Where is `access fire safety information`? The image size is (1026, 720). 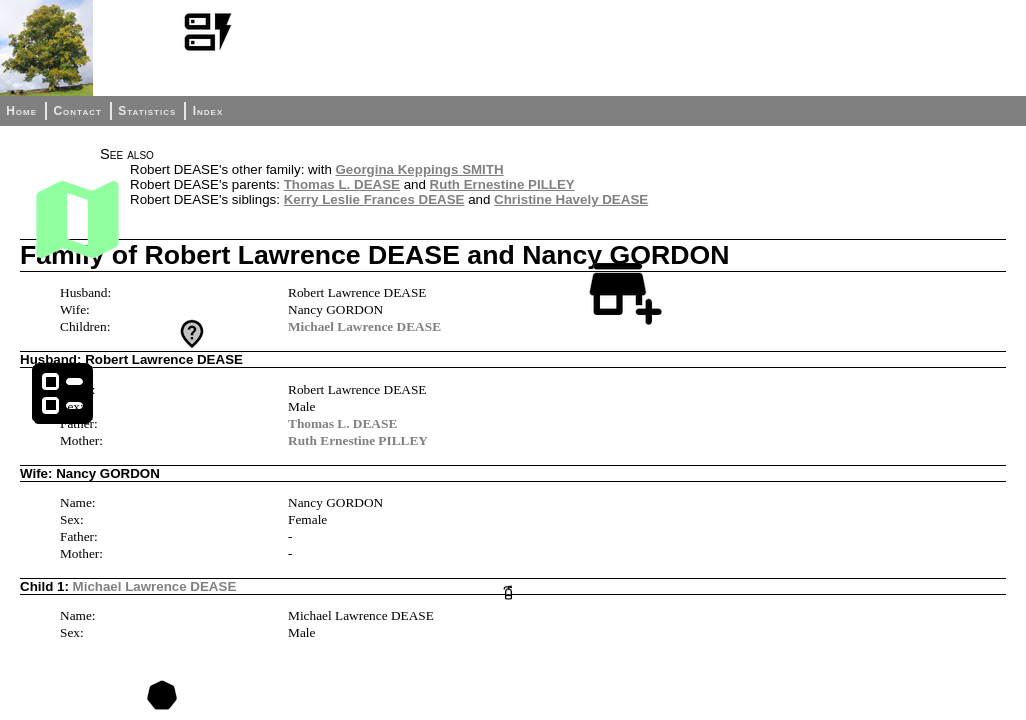 access fire safety information is located at coordinates (508, 592).